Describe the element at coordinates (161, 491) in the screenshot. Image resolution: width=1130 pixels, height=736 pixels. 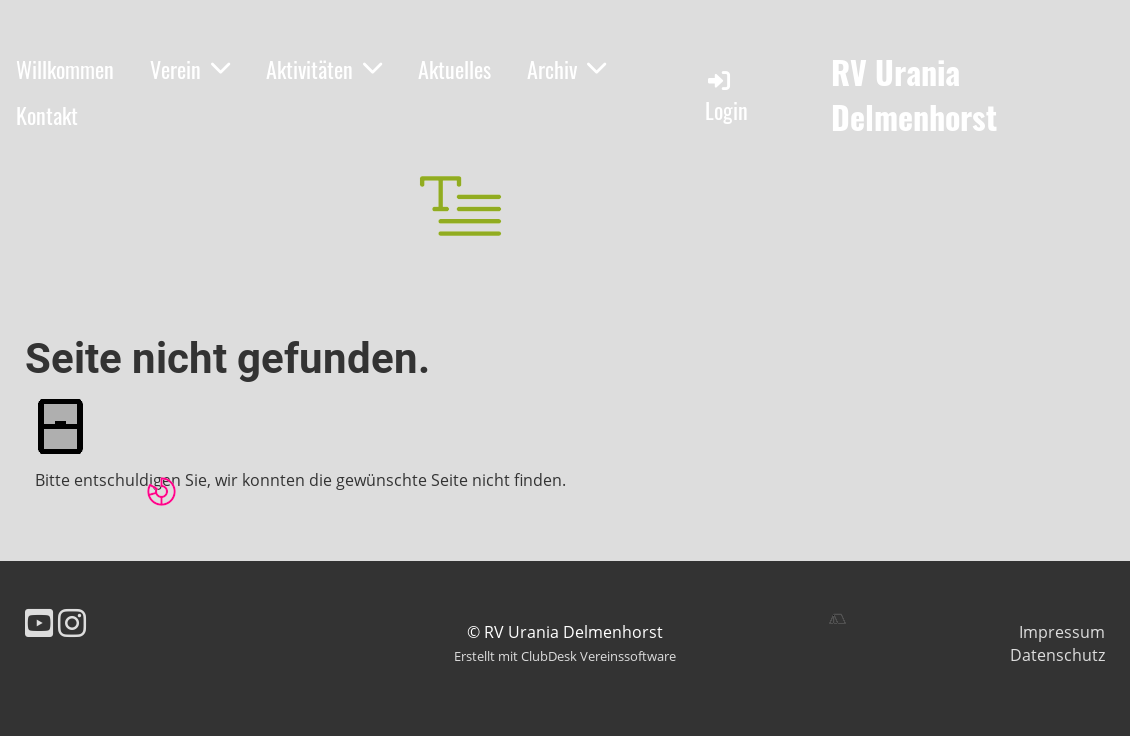
I see `view analytics or statistics breakdown` at that location.